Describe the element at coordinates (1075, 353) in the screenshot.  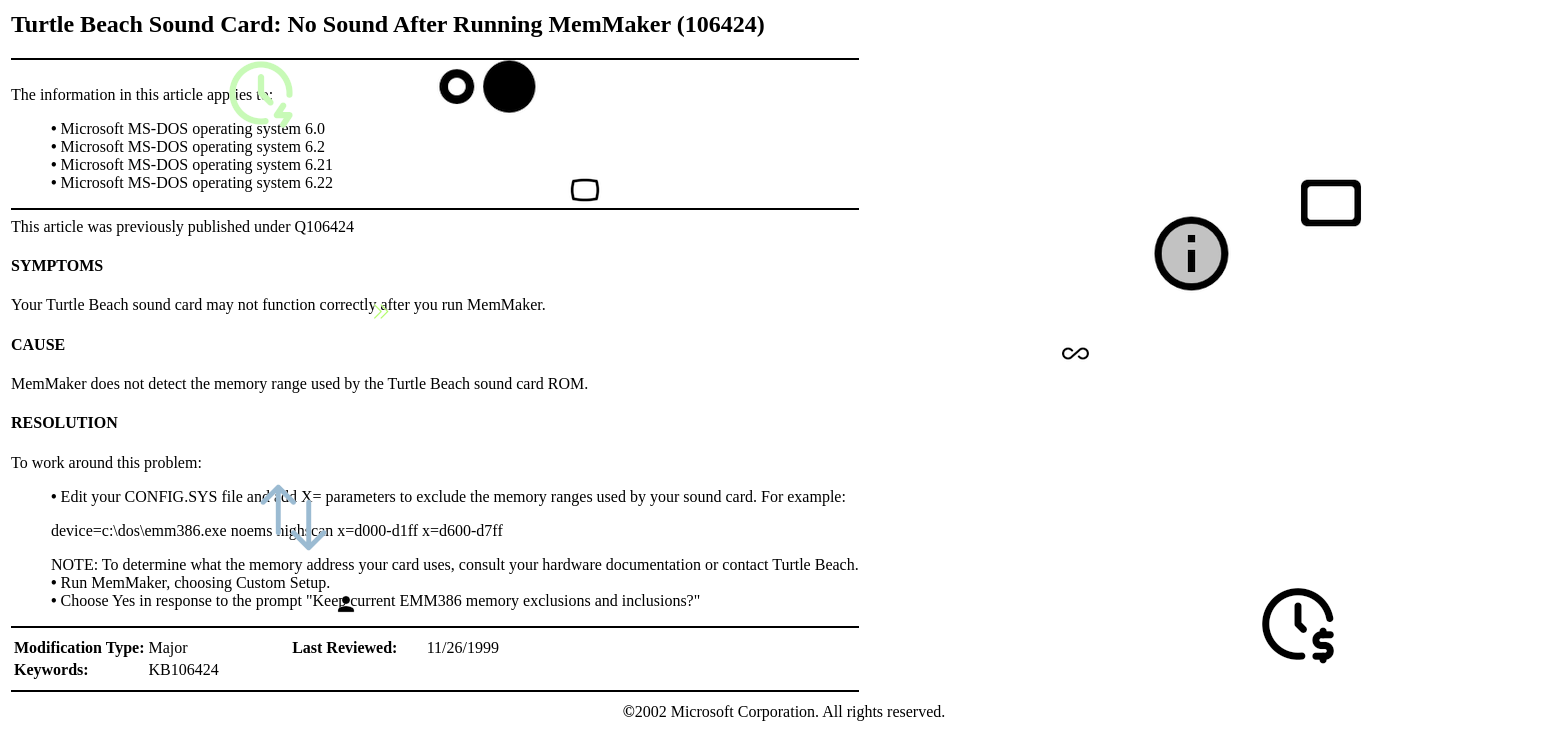
I see `indicates unlimited or infinite capacity` at that location.